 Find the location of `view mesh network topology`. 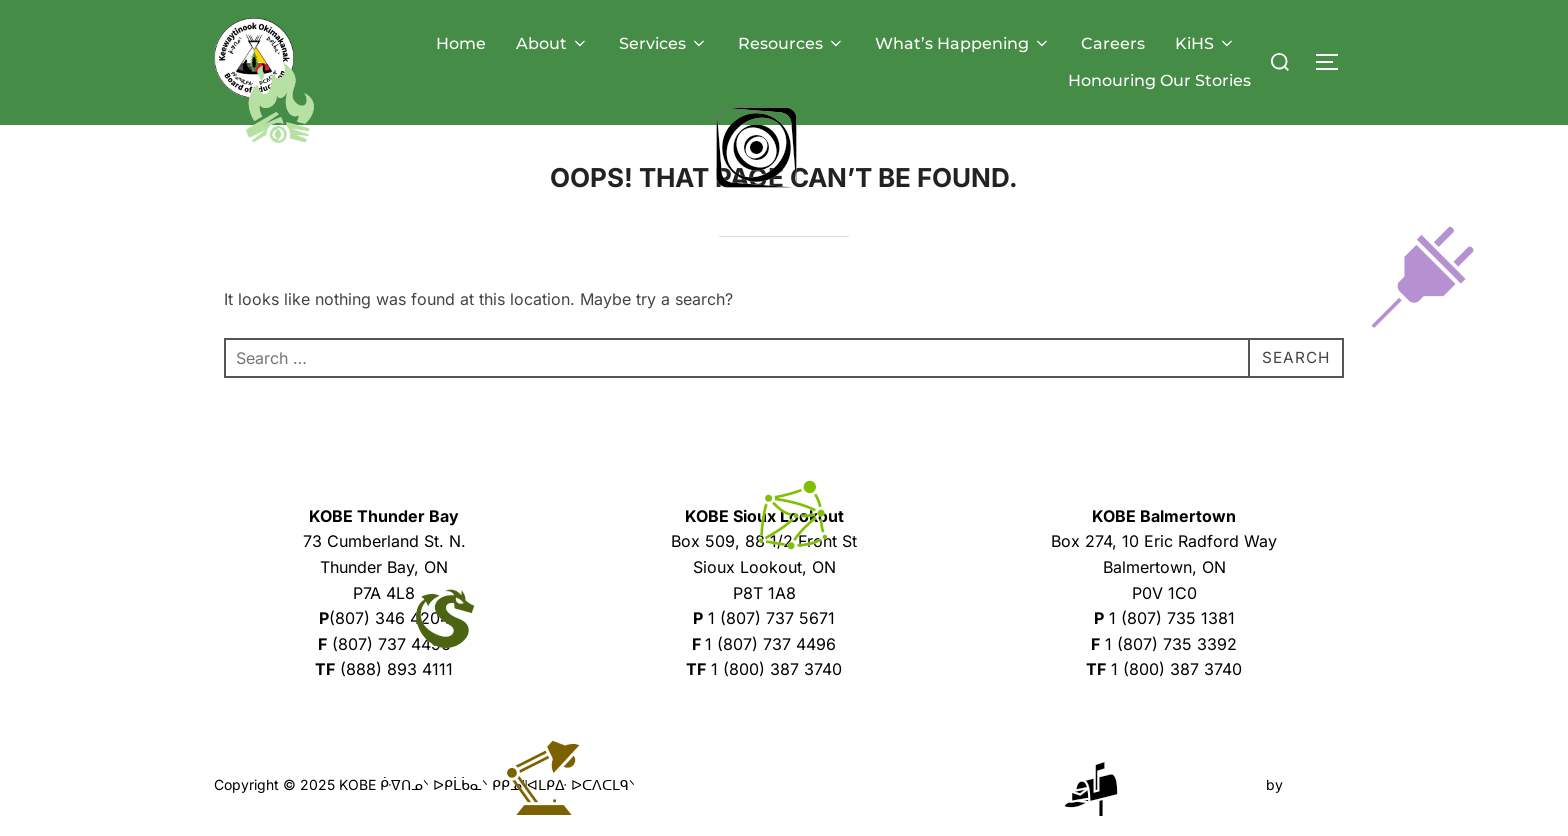

view mesh network topology is located at coordinates (793, 515).